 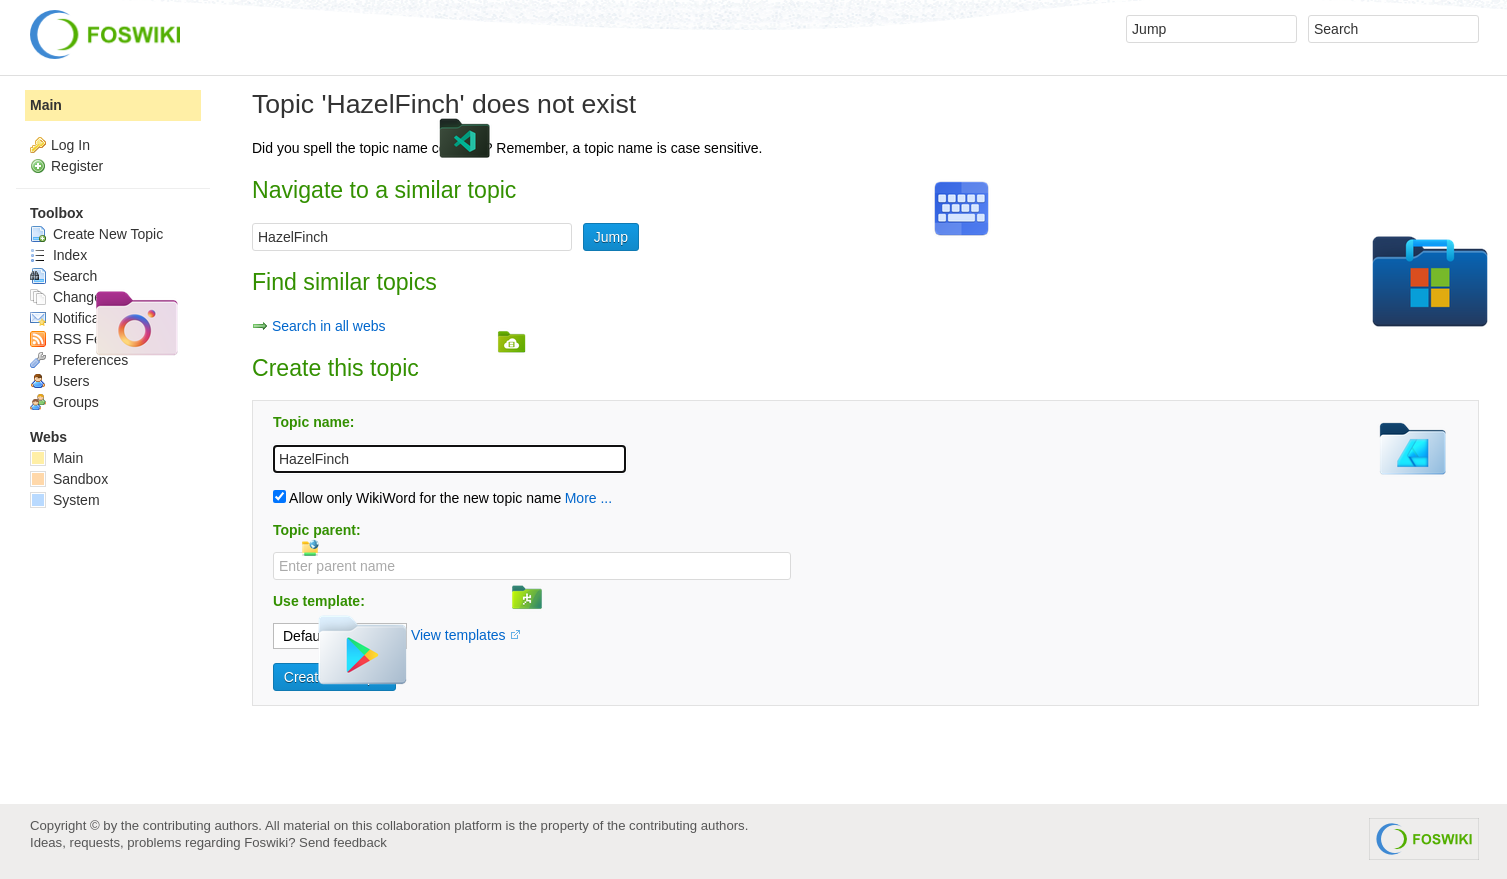 What do you see at coordinates (310, 548) in the screenshot?
I see `access network or shared folder` at bounding box center [310, 548].